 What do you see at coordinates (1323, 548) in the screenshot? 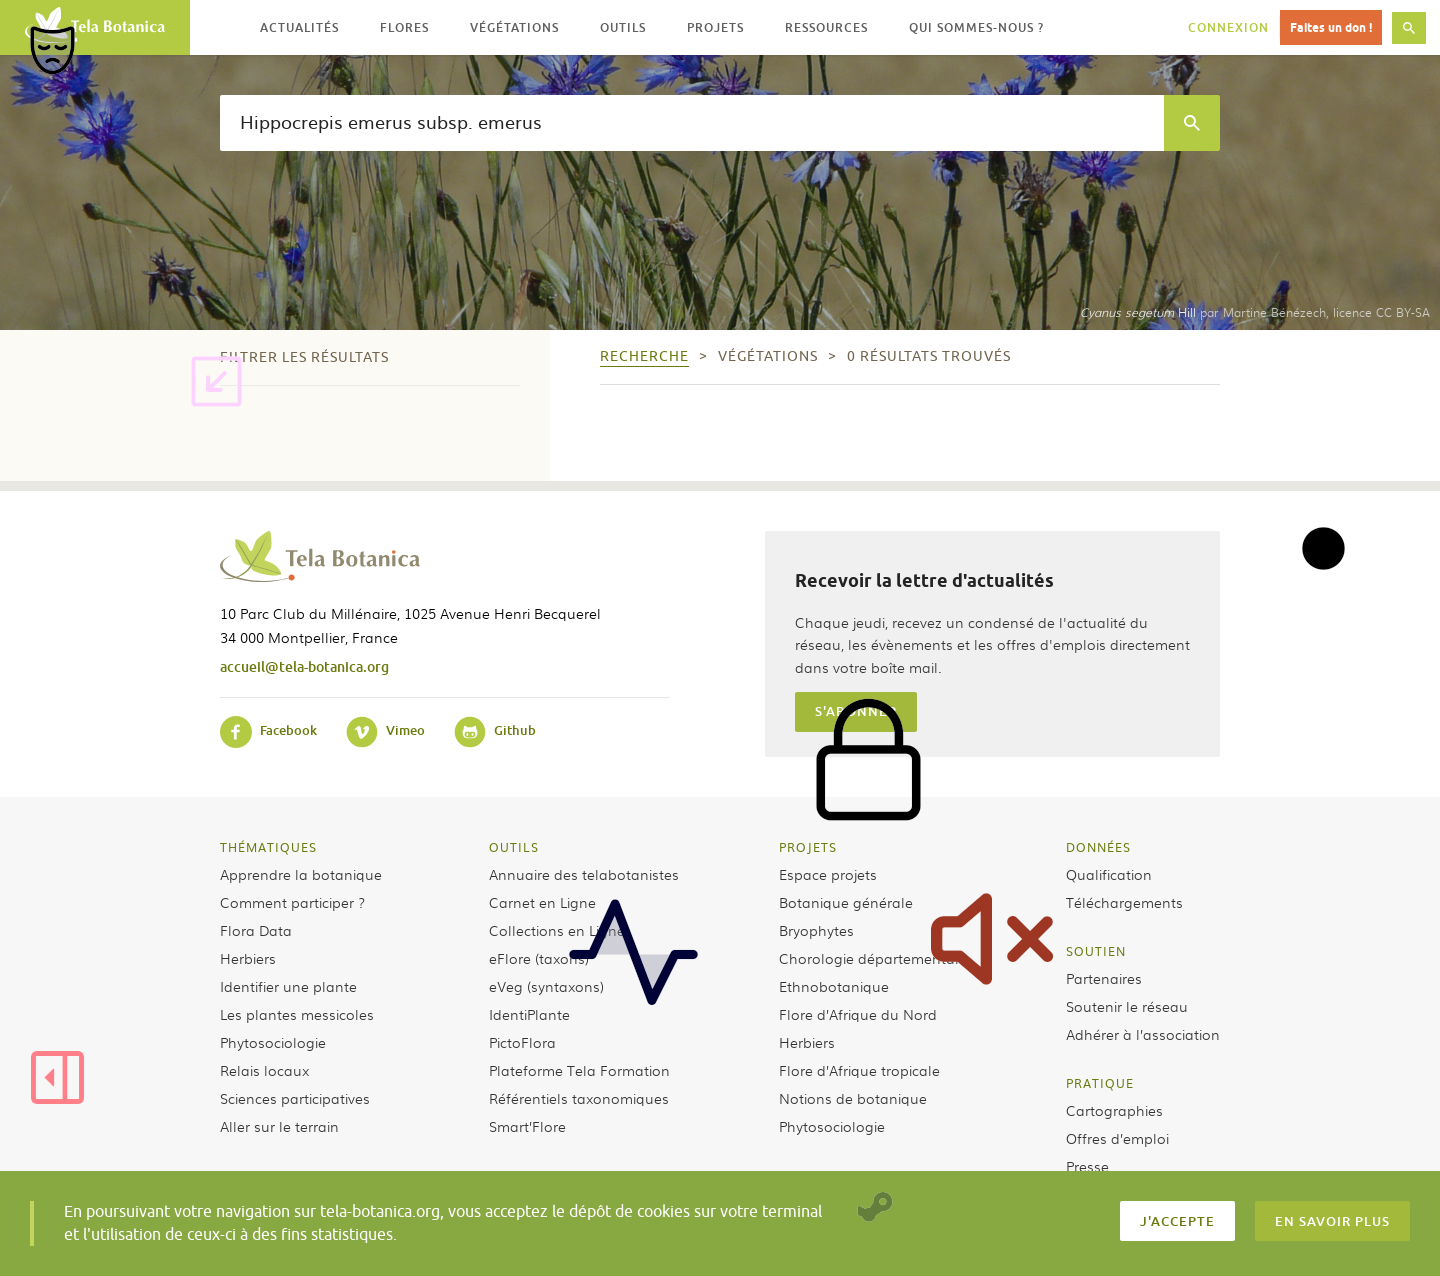
I see `indicates an unread notification or new item` at bounding box center [1323, 548].